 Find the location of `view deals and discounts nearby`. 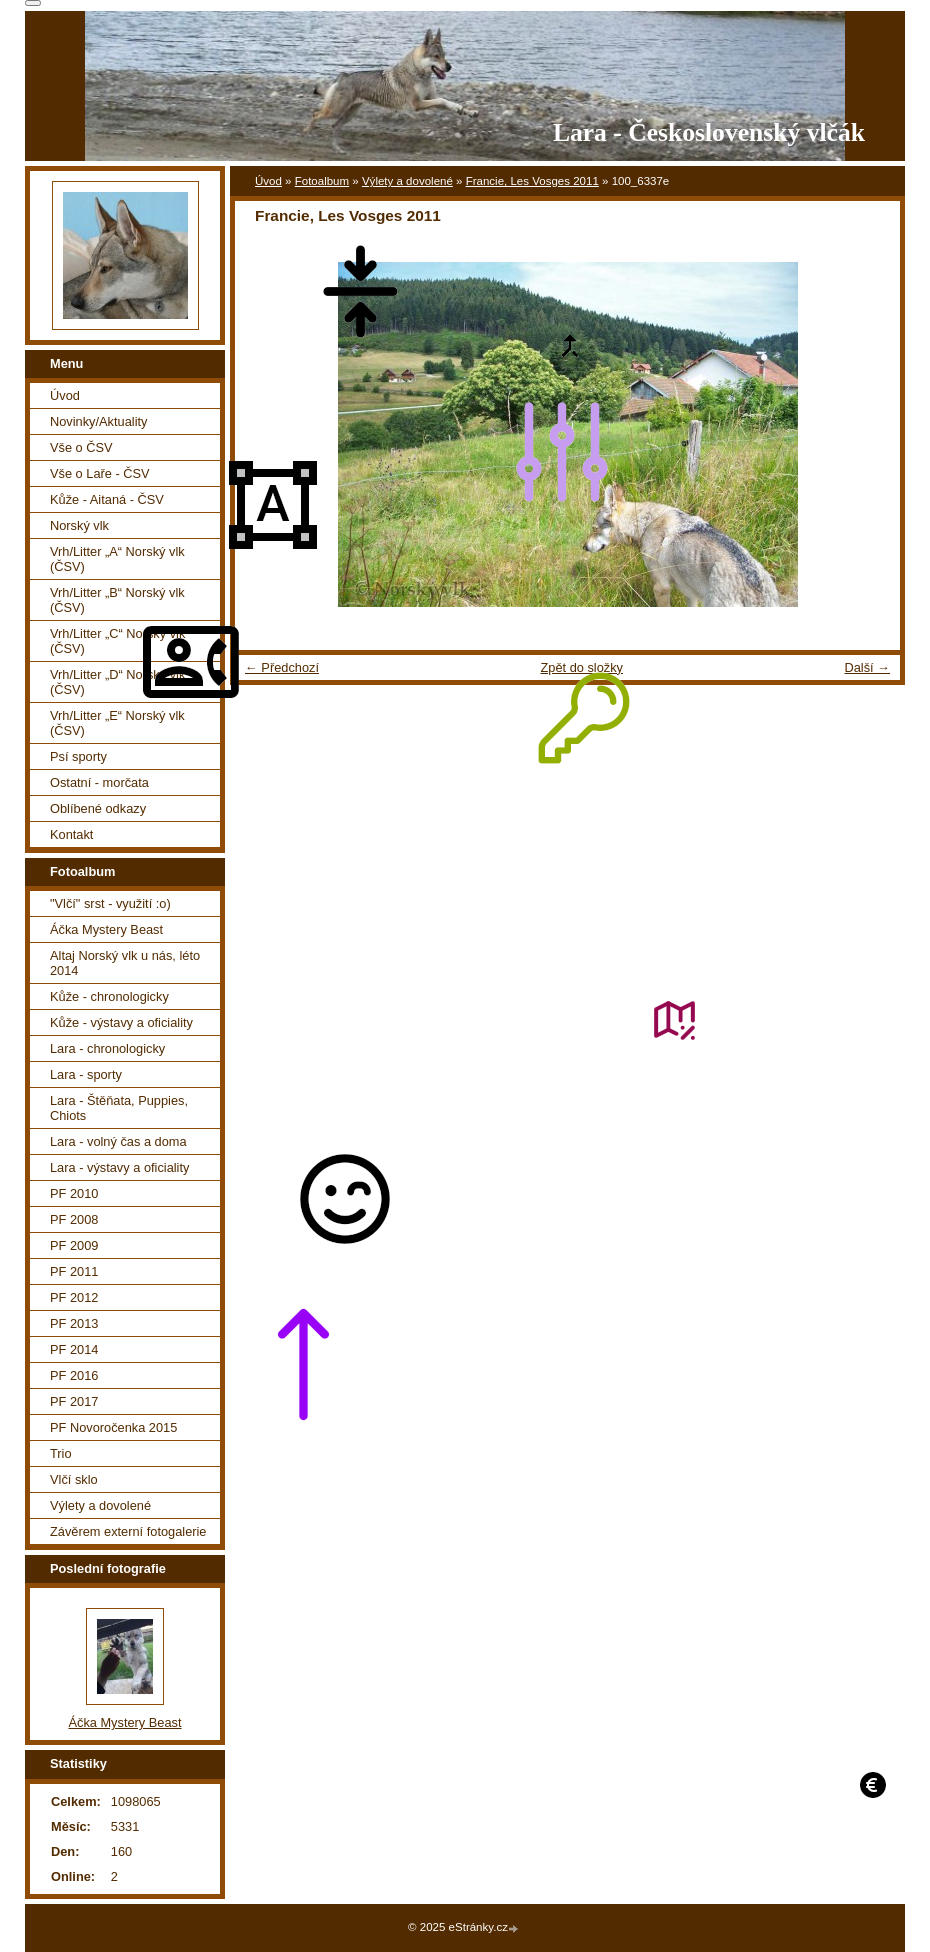

view deals and discounts nearby is located at coordinates (674, 1019).